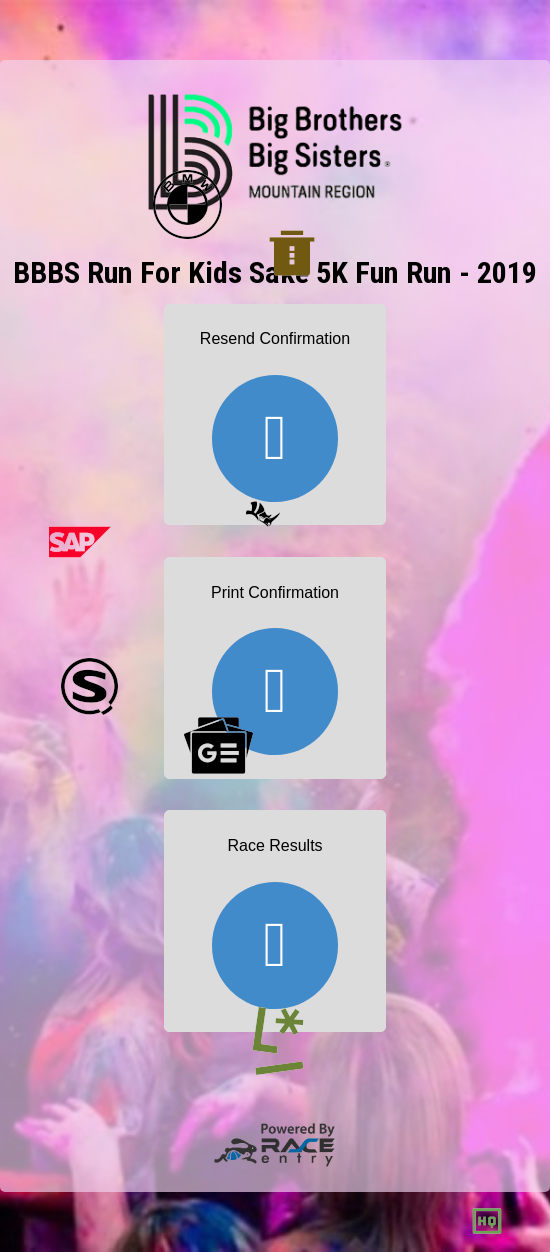 This screenshot has width=550, height=1252. What do you see at coordinates (278, 1041) in the screenshot?
I see `open the Literal app` at bounding box center [278, 1041].